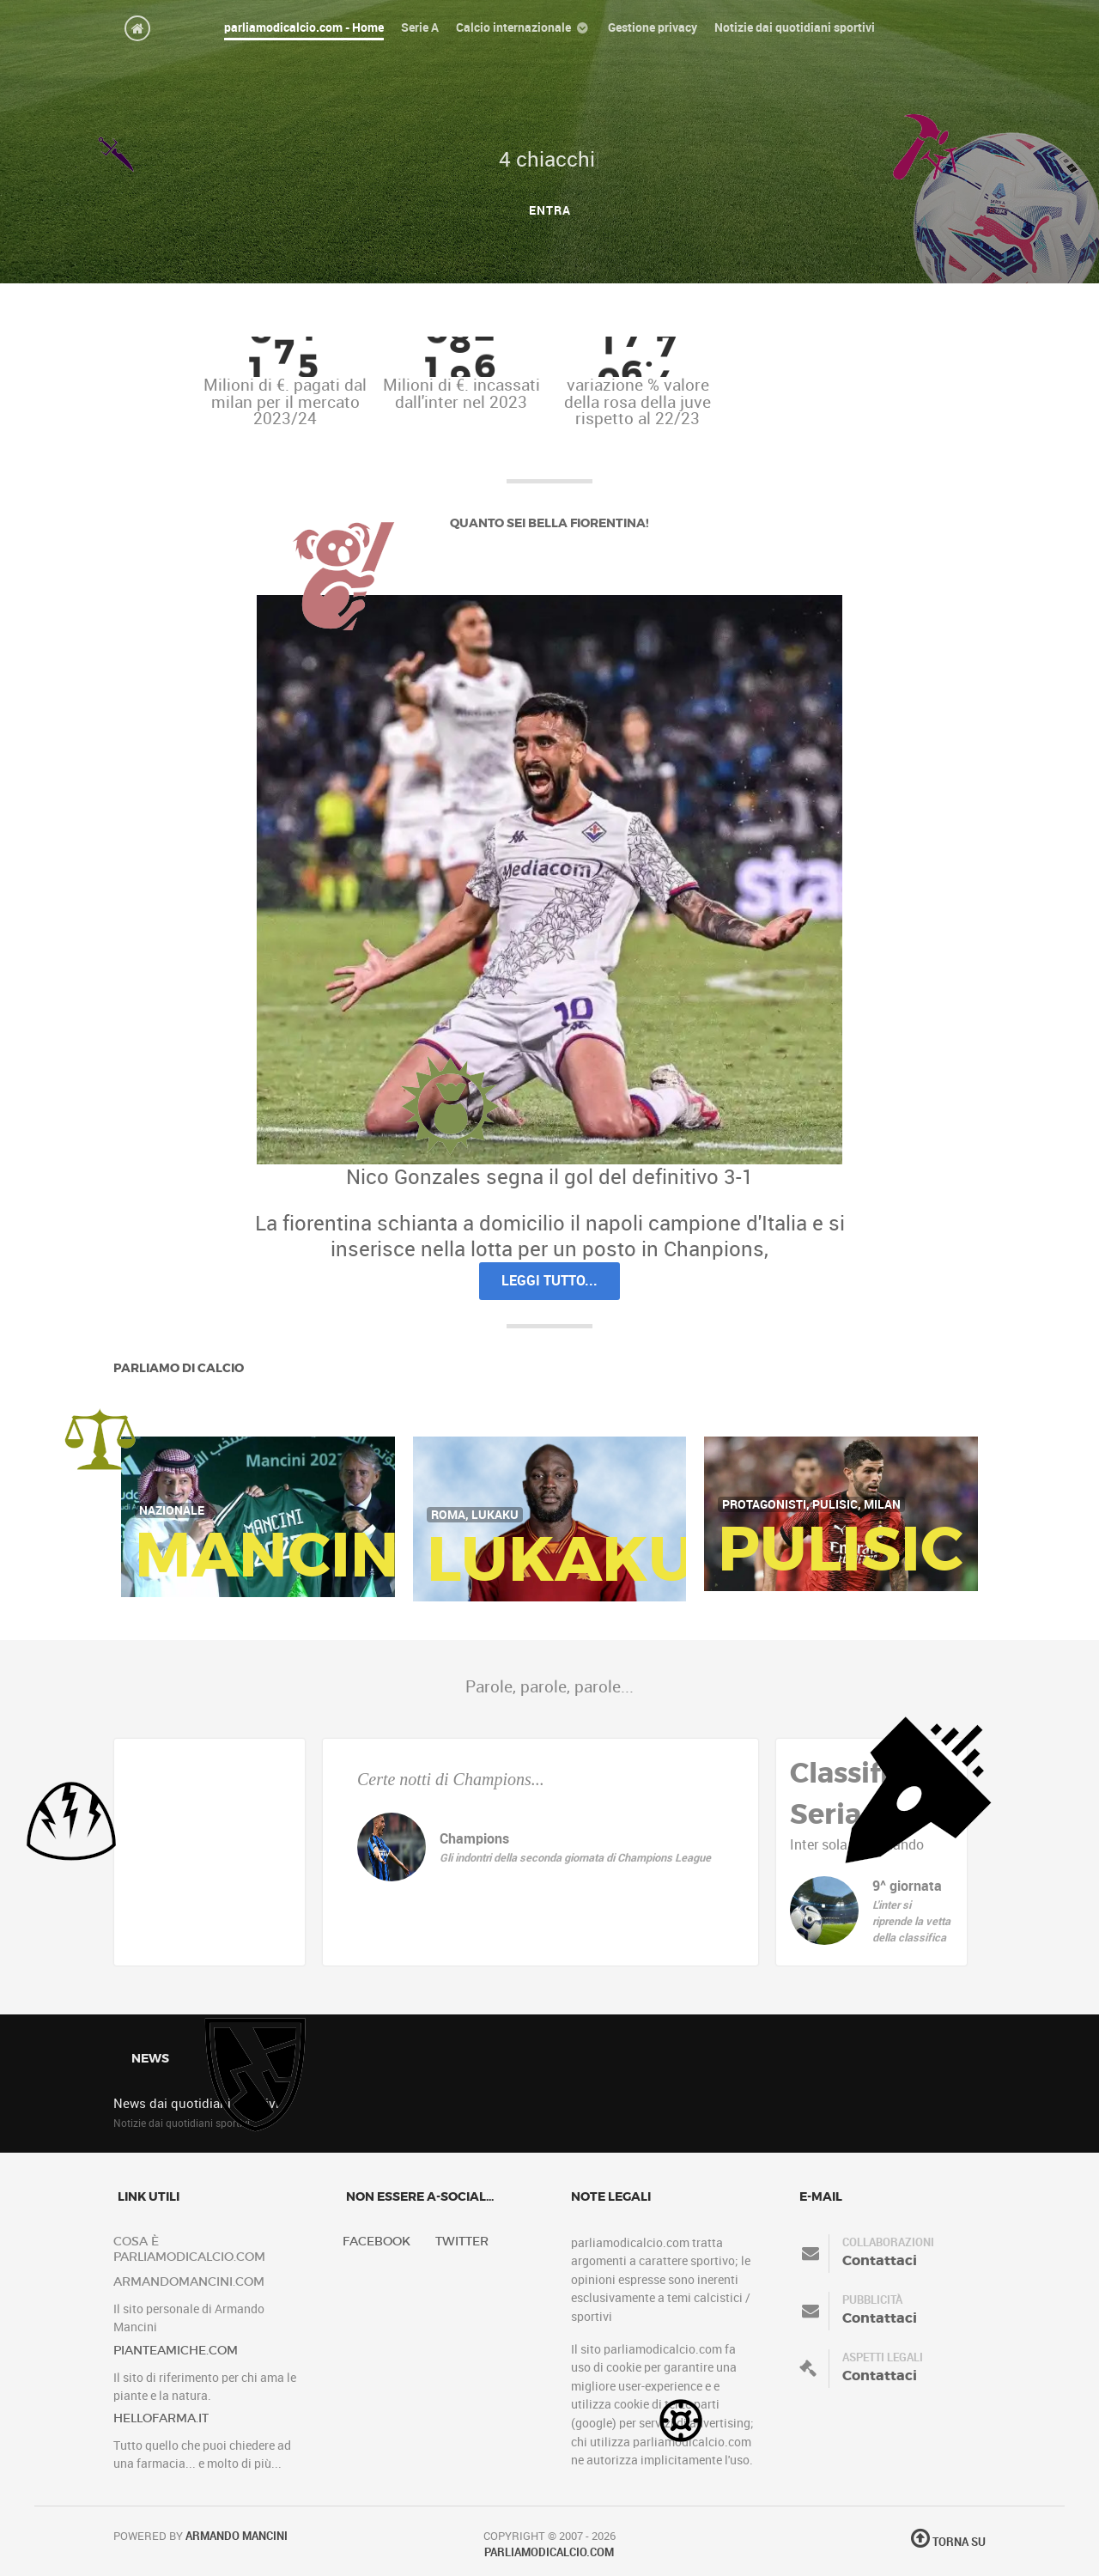 This screenshot has height=2576, width=1099. I want to click on koala character or mascot icon, so click(343, 576).